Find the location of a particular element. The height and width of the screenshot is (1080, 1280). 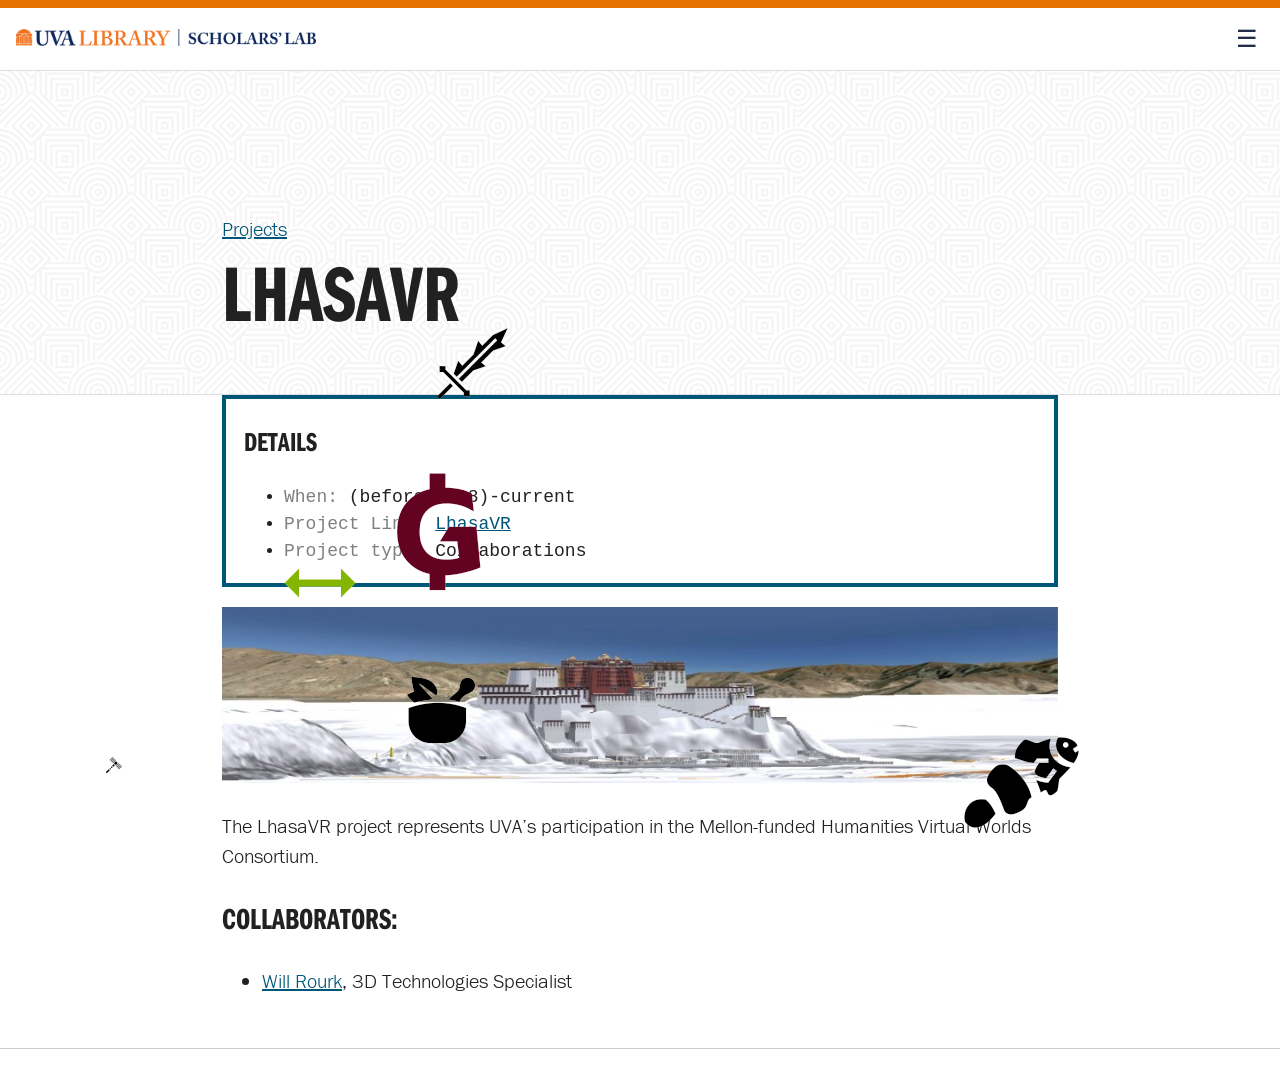

toy mallet or hammer tool icon is located at coordinates (114, 765).